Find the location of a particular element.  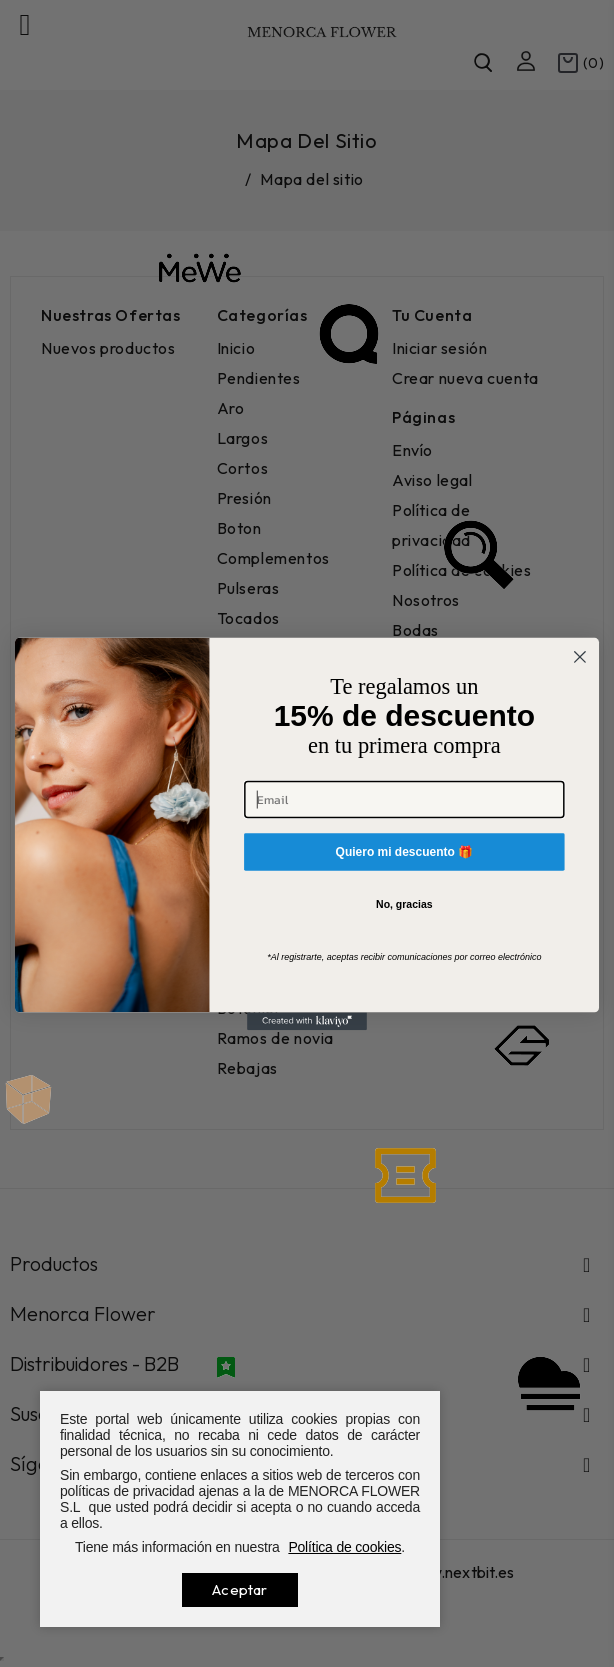

open SearXNG privacy-focused search engine is located at coordinates (479, 555).